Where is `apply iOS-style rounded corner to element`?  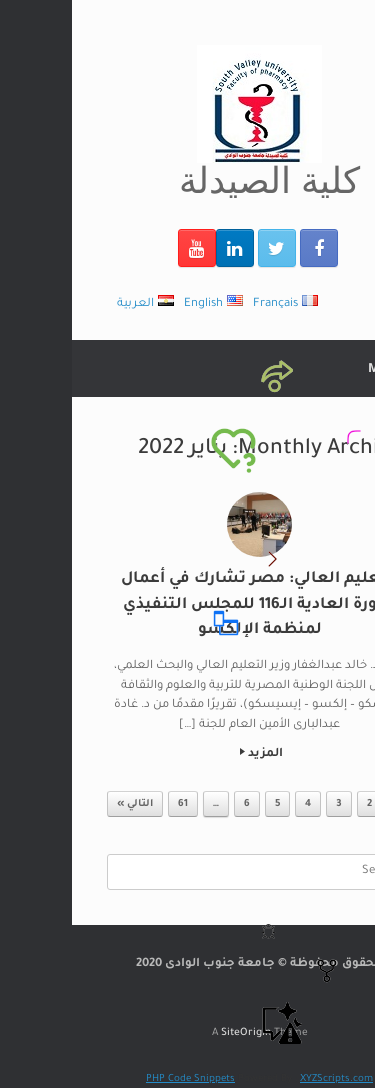 apply iOS-style rounded corner to element is located at coordinates (354, 437).